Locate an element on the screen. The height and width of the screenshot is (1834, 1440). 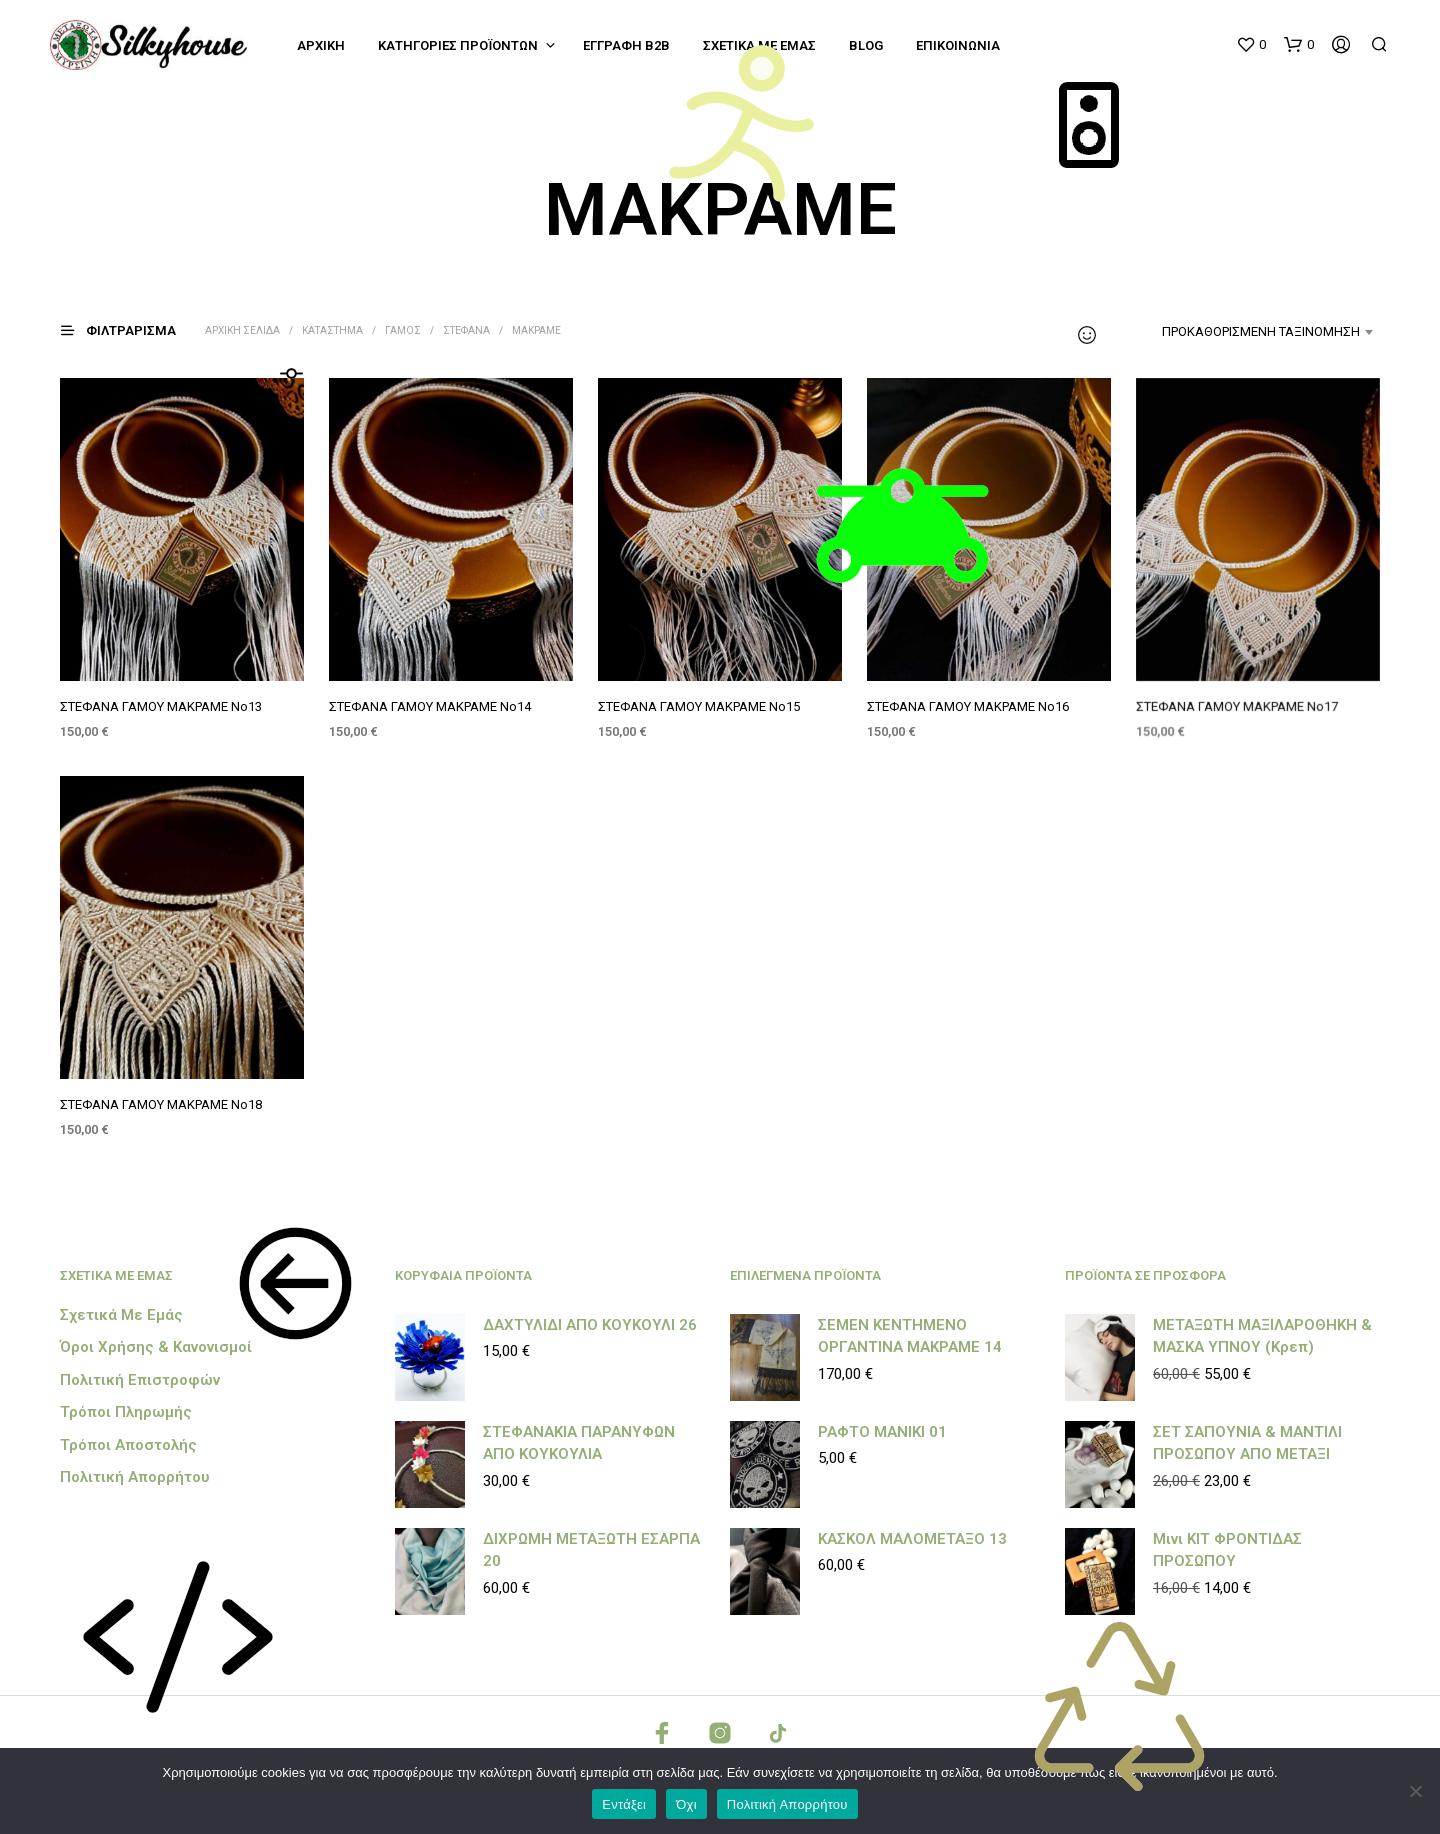
access vector path editing tools is located at coordinates (902, 525).